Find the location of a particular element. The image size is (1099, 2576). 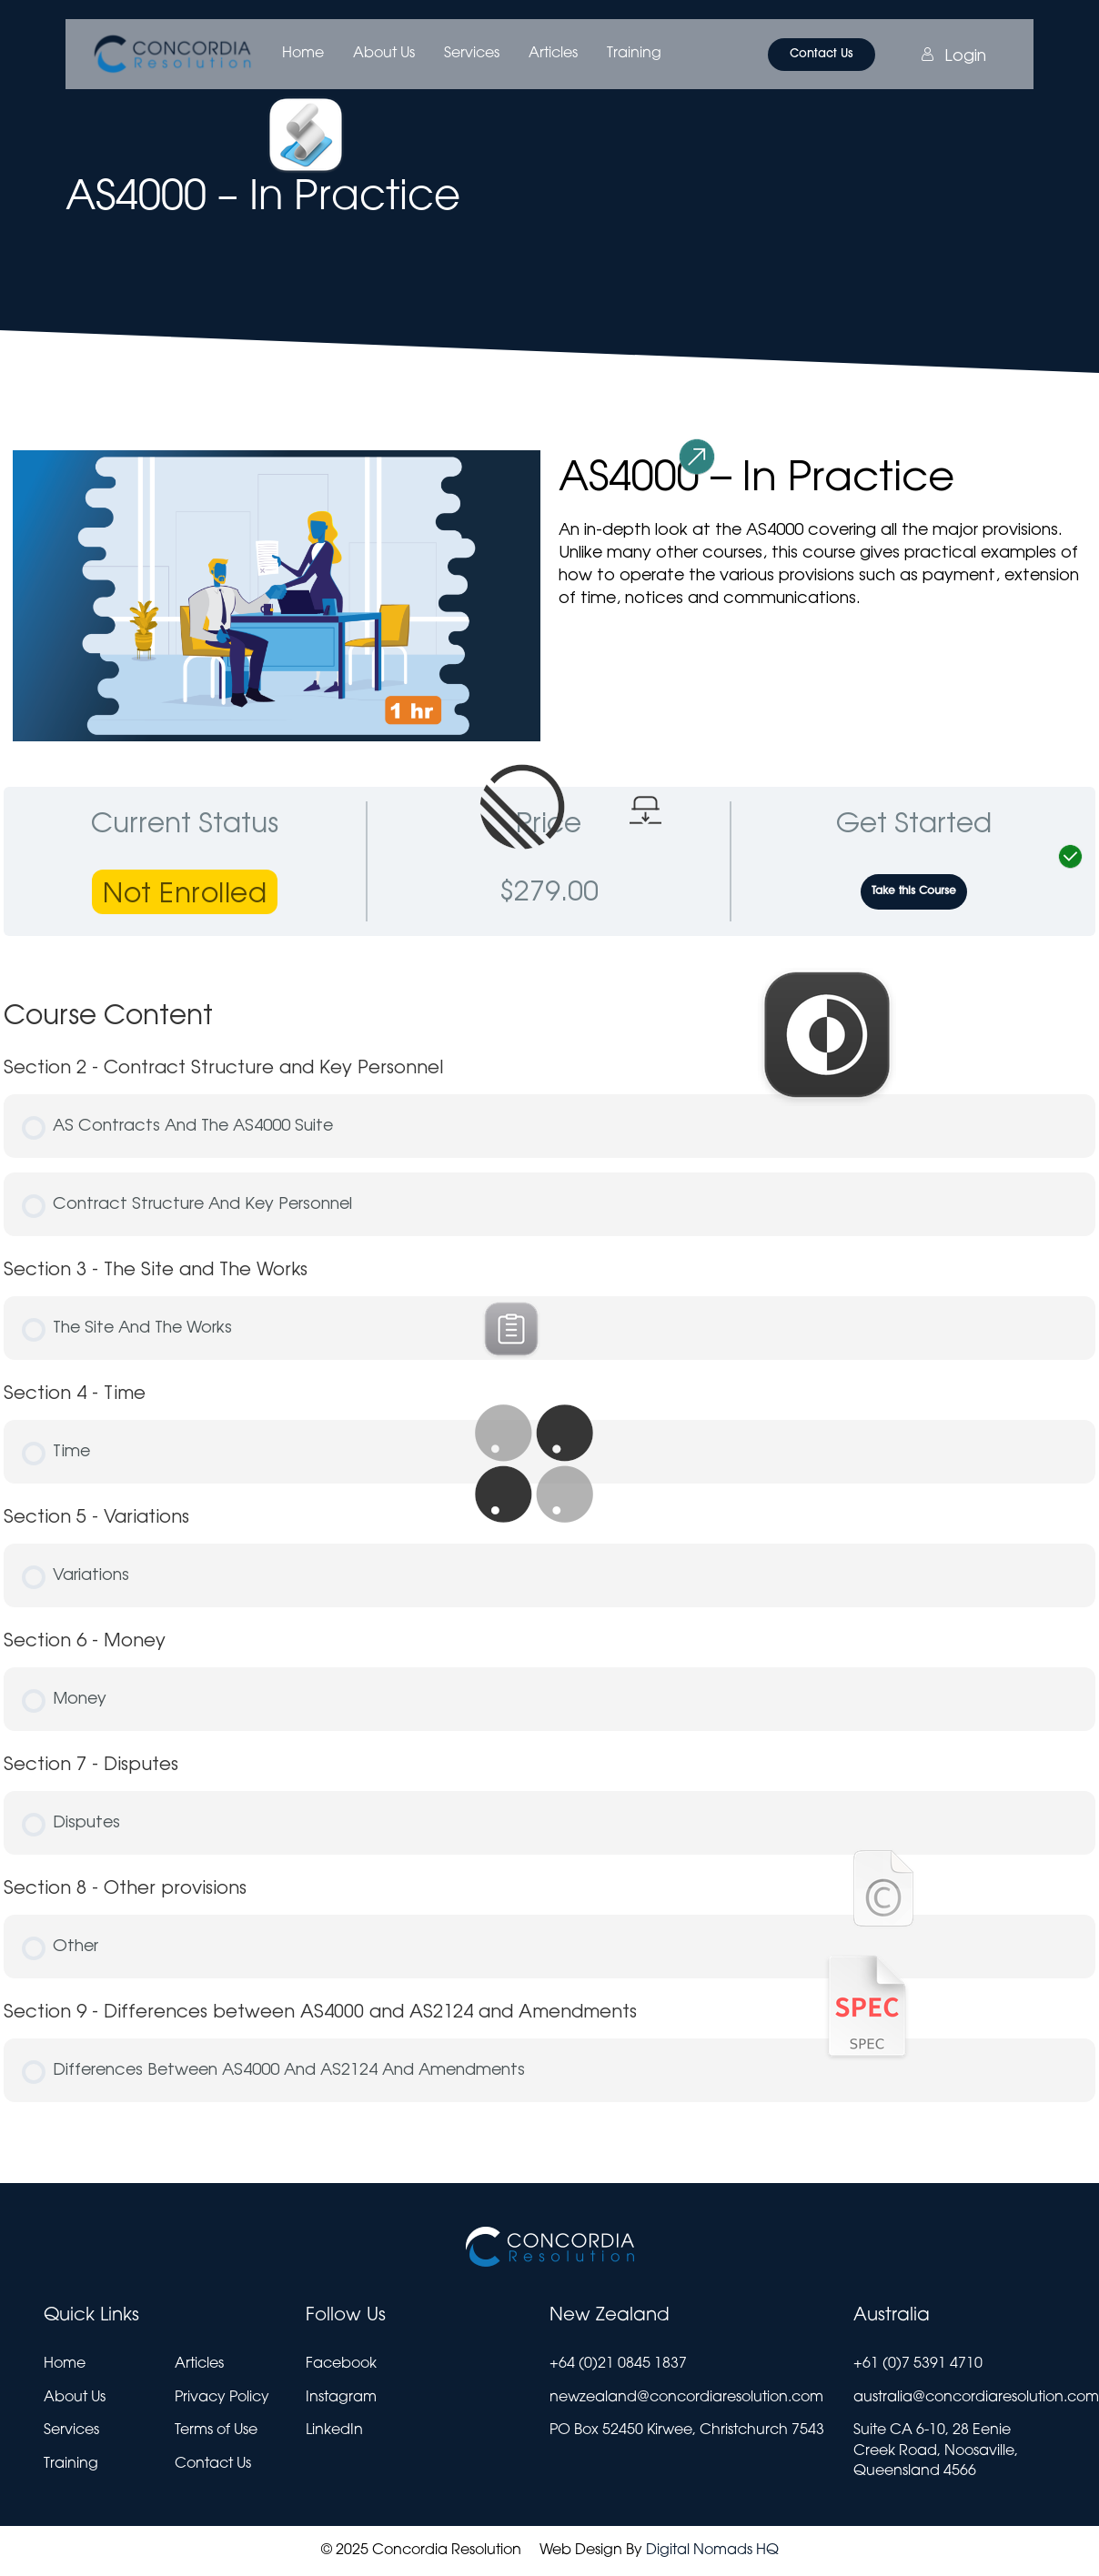

launch swell foop puzzle game is located at coordinates (534, 1464).